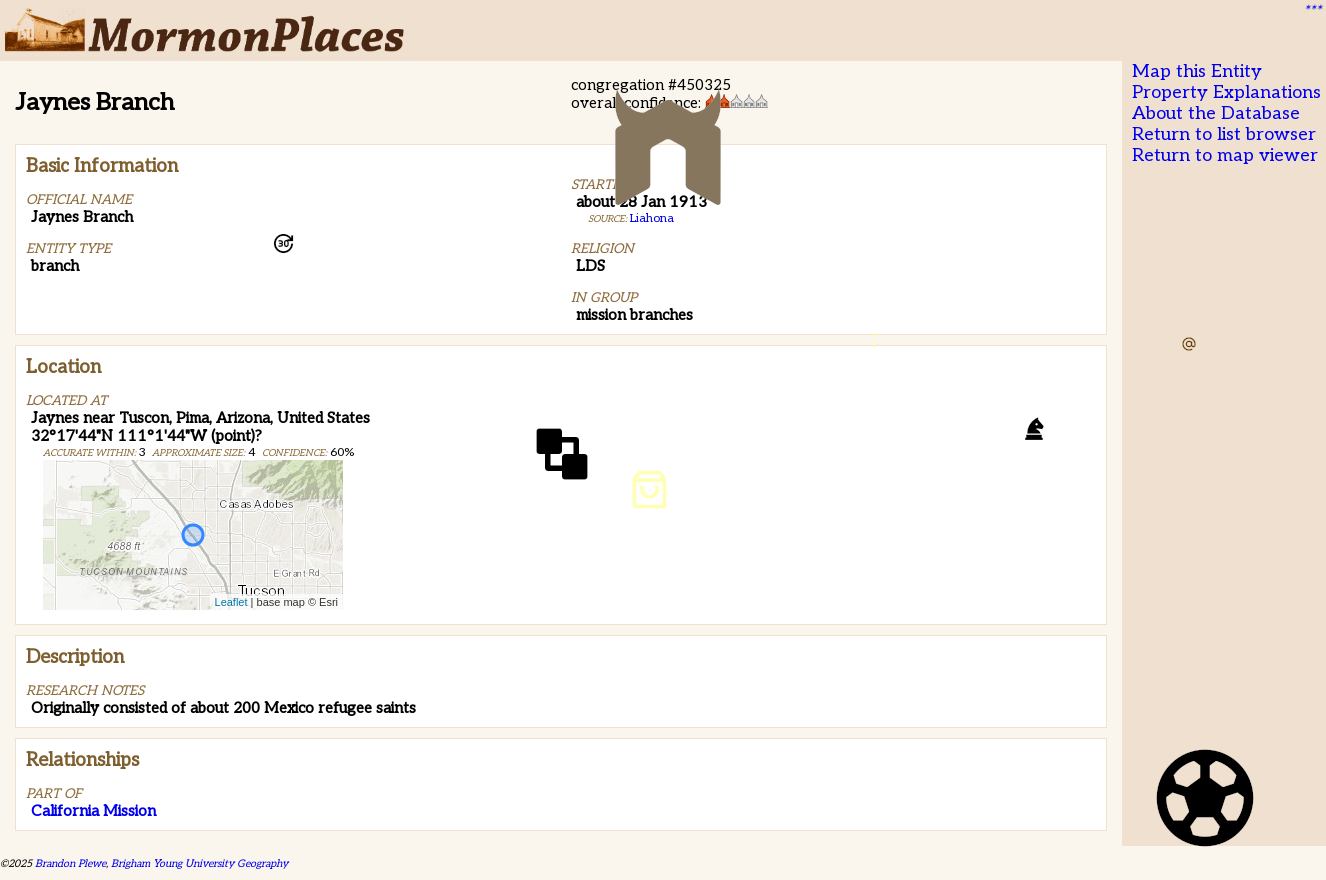 The width and height of the screenshot is (1326, 880). What do you see at coordinates (668, 147) in the screenshot?
I see `nodemon development tool logo` at bounding box center [668, 147].